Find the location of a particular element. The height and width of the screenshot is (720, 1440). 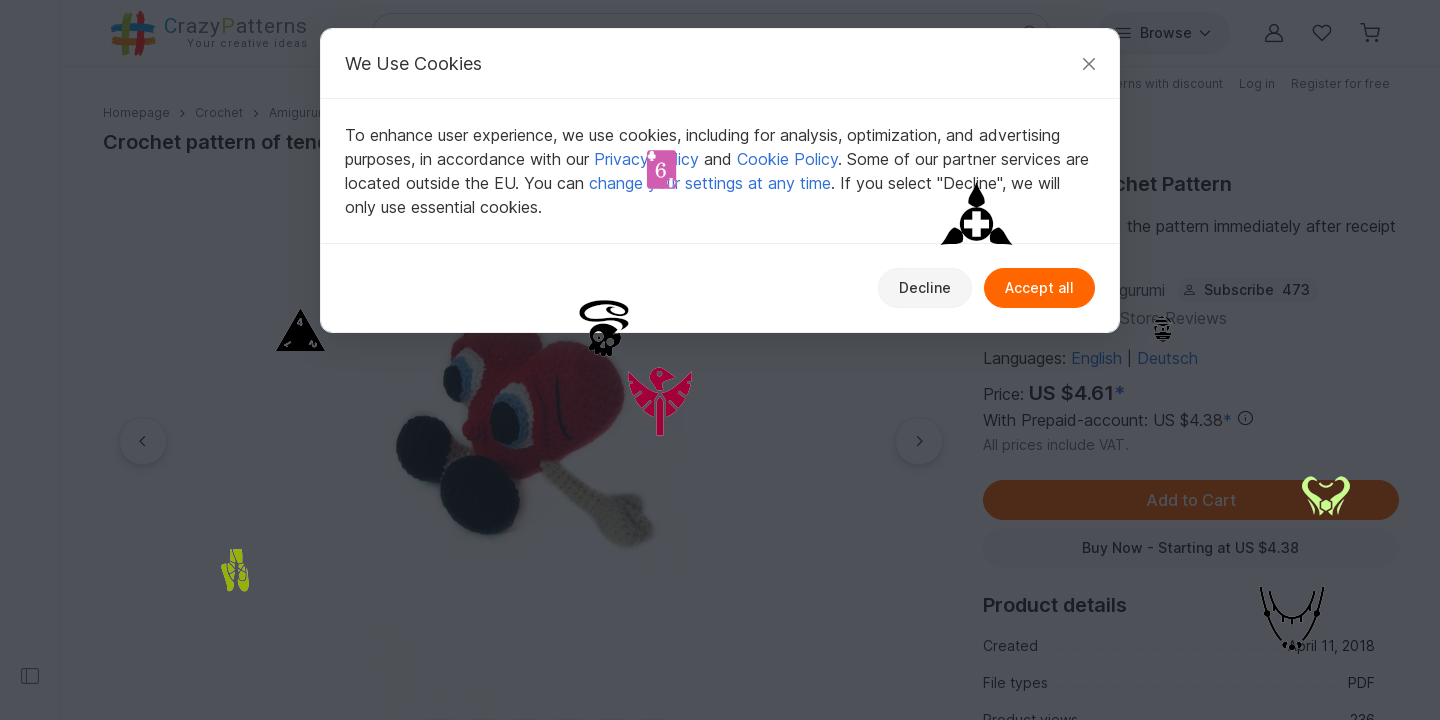

view jewelry or accessories in inventory is located at coordinates (1292, 618).